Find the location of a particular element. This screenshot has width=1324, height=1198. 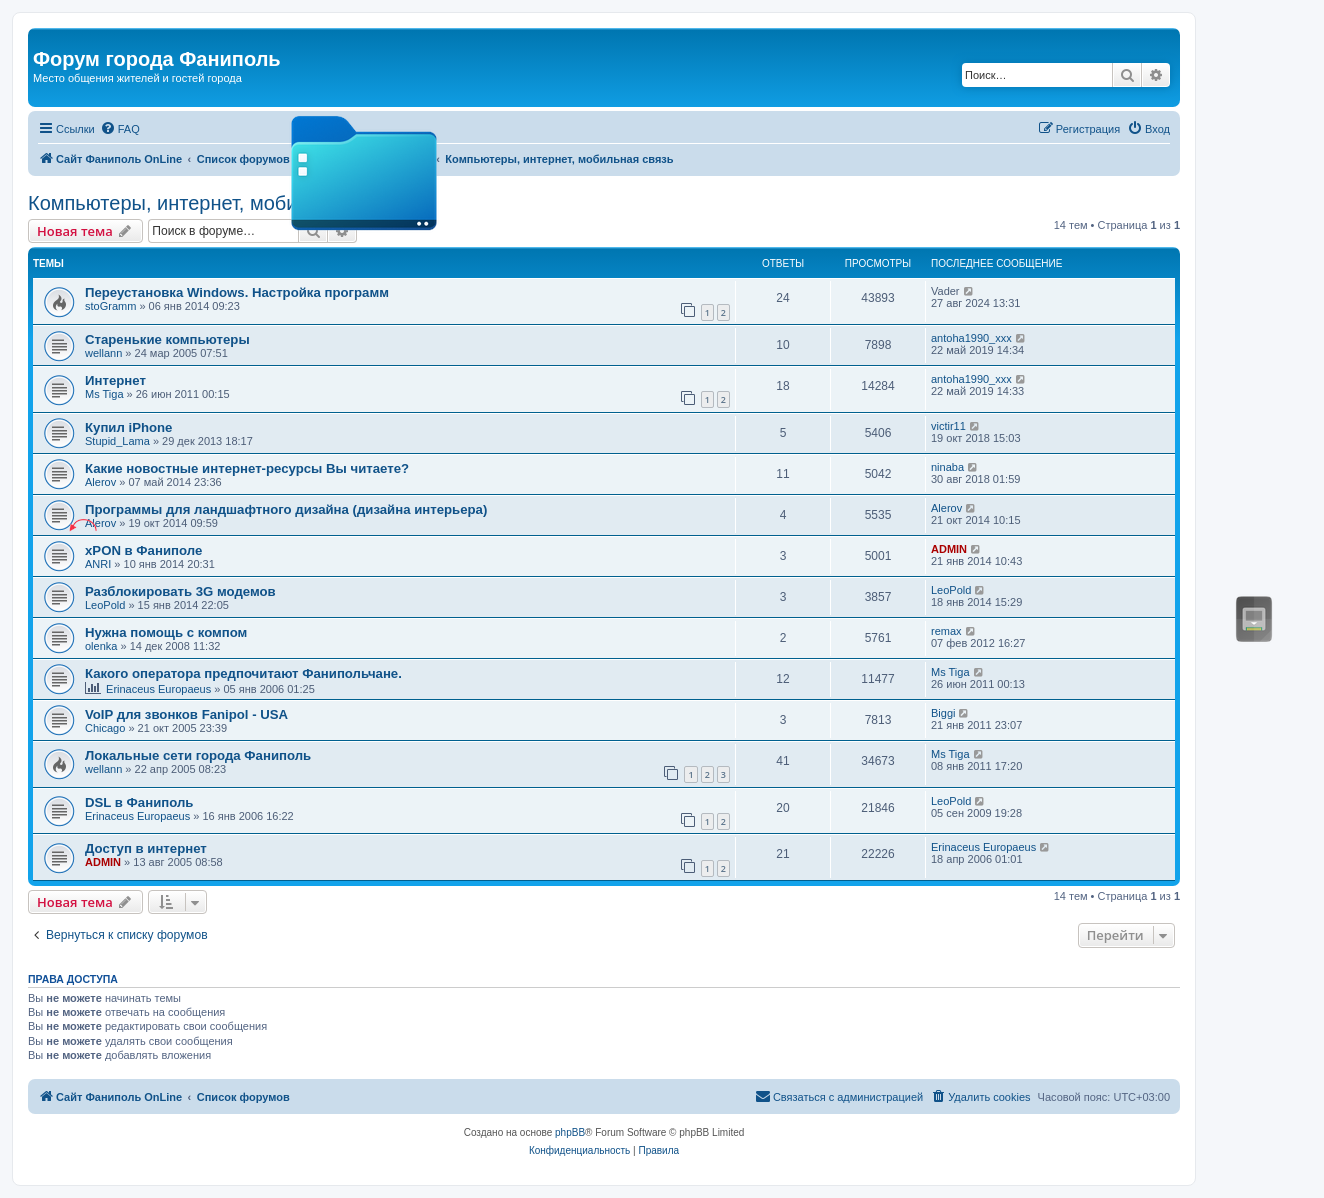

open desktop folder is located at coordinates (364, 177).